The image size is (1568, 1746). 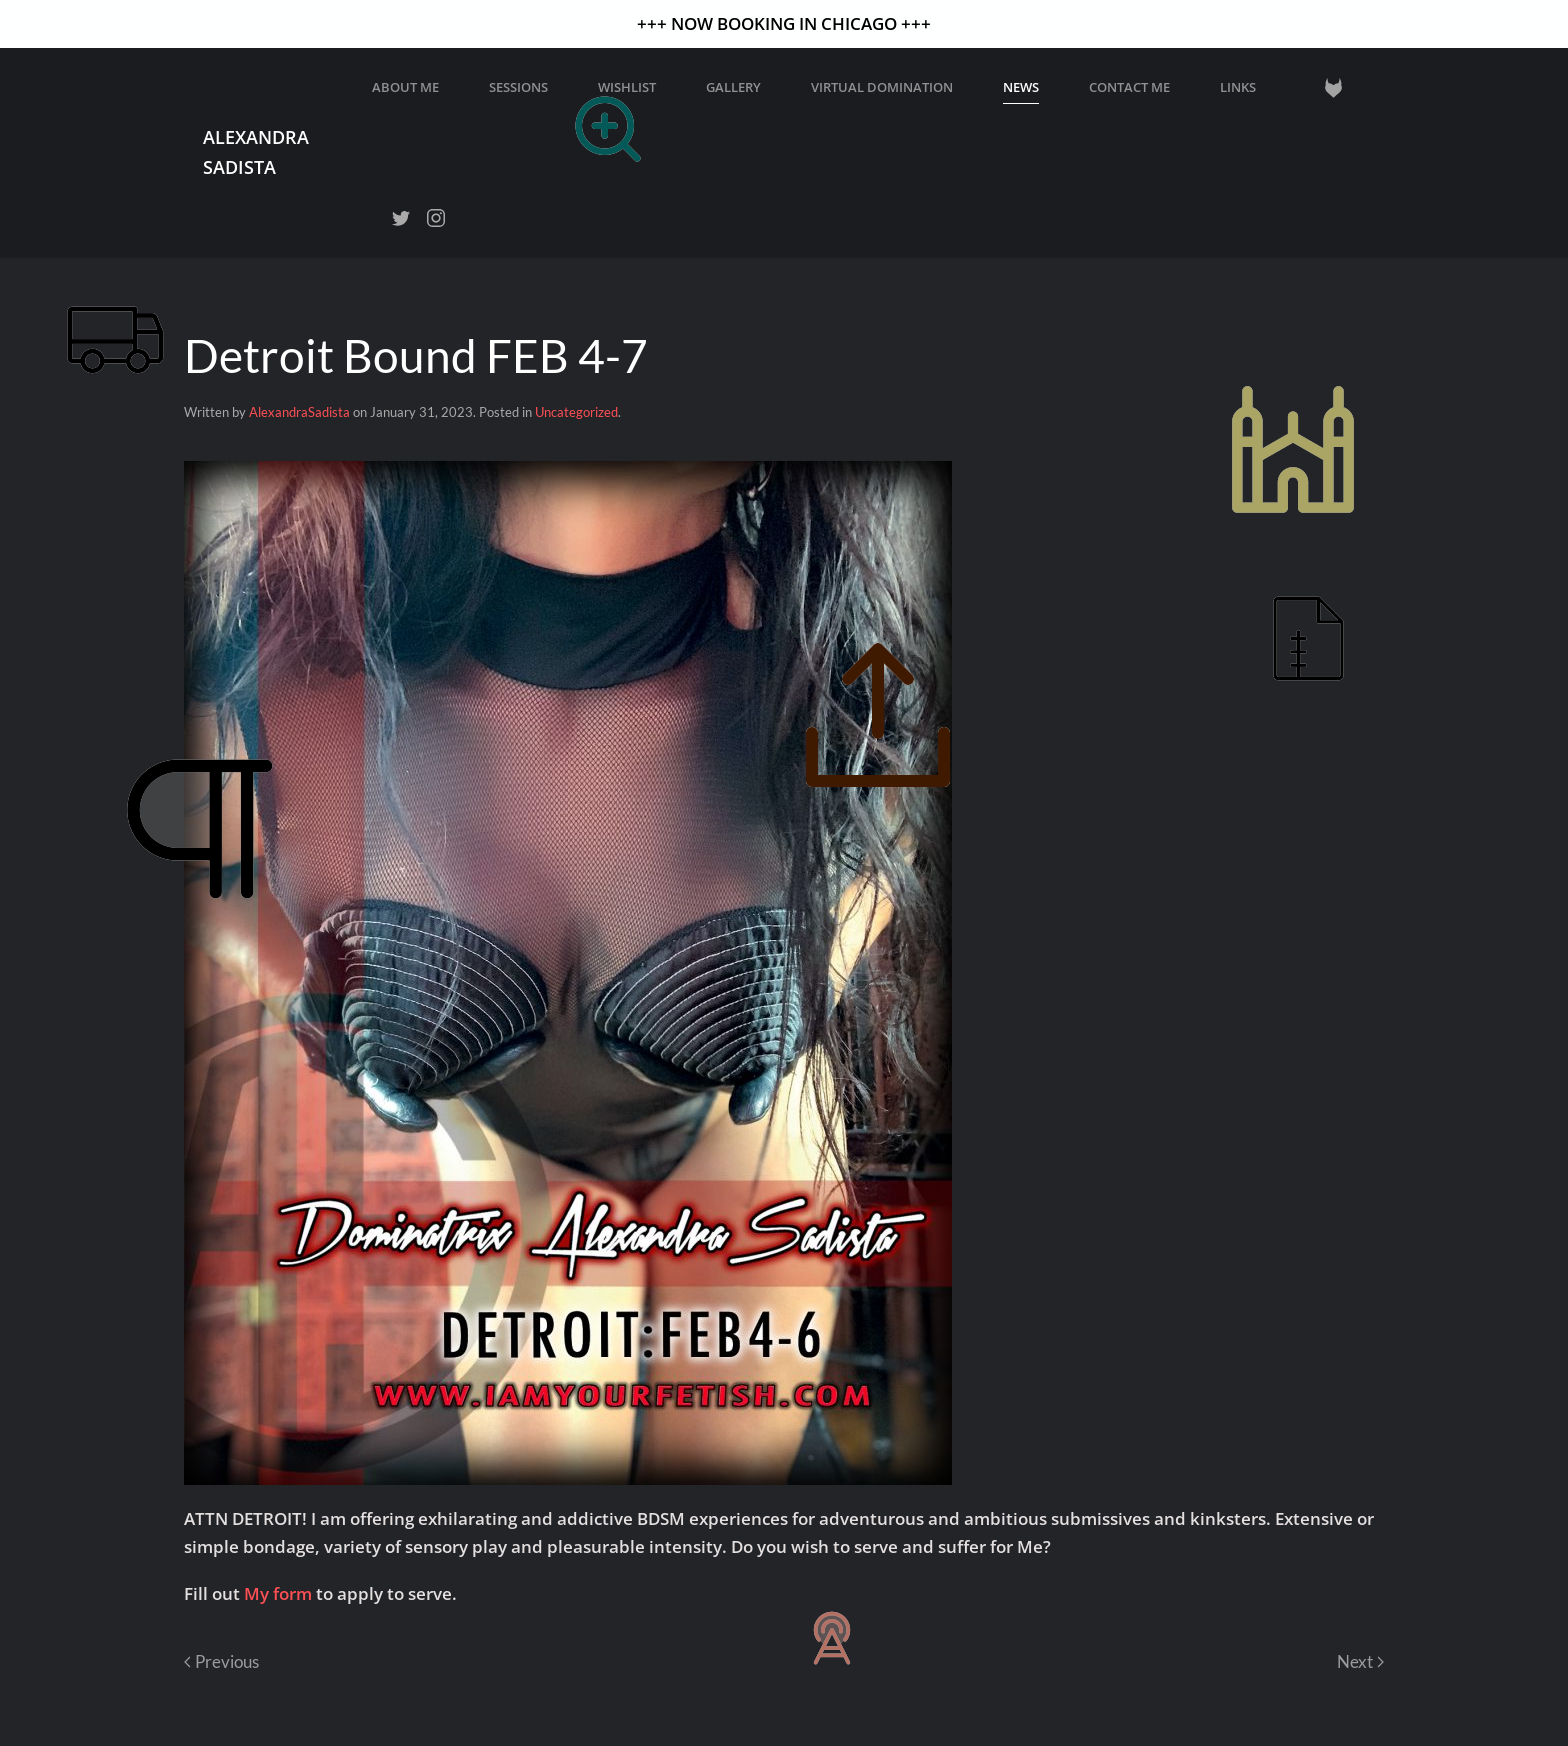 I want to click on indicates cellular network signal strength, so click(x=832, y=1639).